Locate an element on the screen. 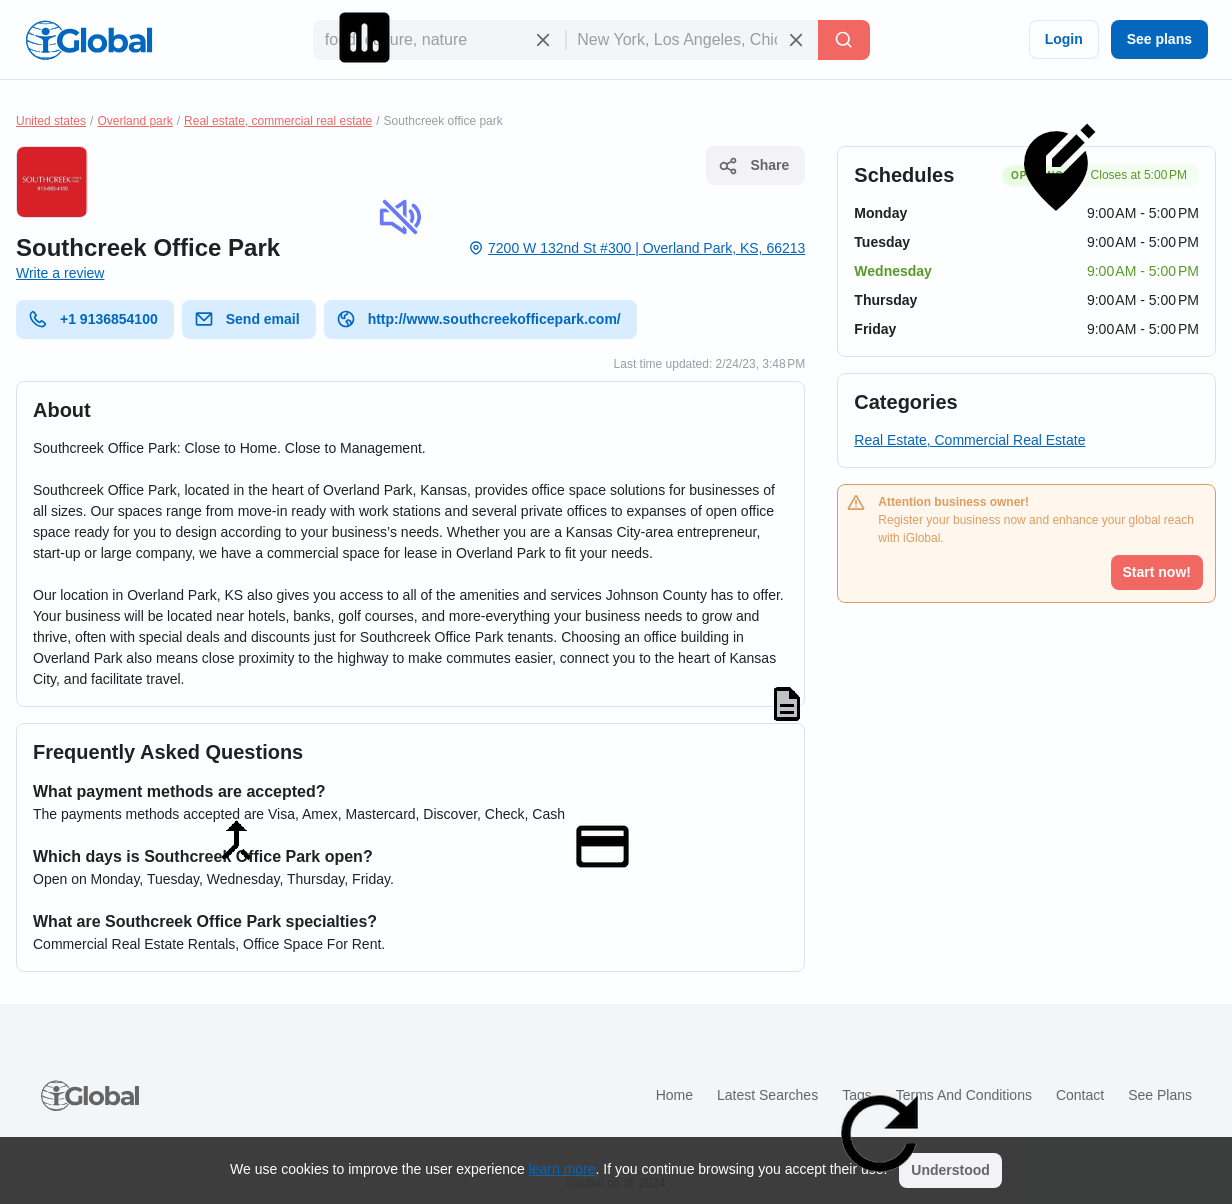 The height and width of the screenshot is (1204, 1232). view document details is located at coordinates (787, 704).